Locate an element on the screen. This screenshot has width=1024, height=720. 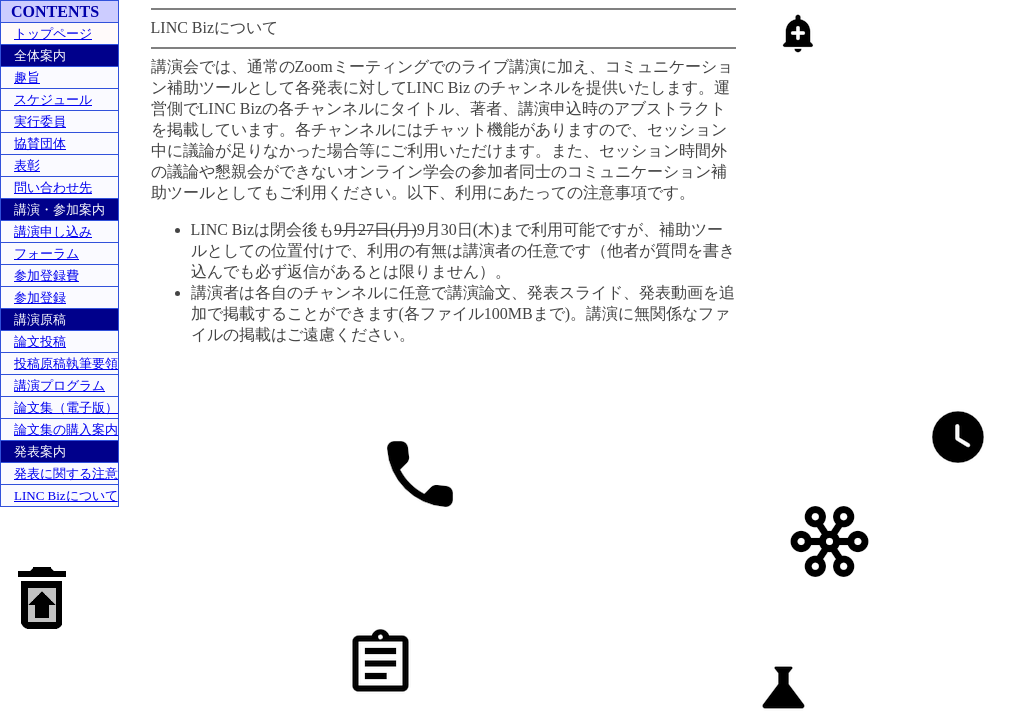
view star network topology is located at coordinates (829, 541).